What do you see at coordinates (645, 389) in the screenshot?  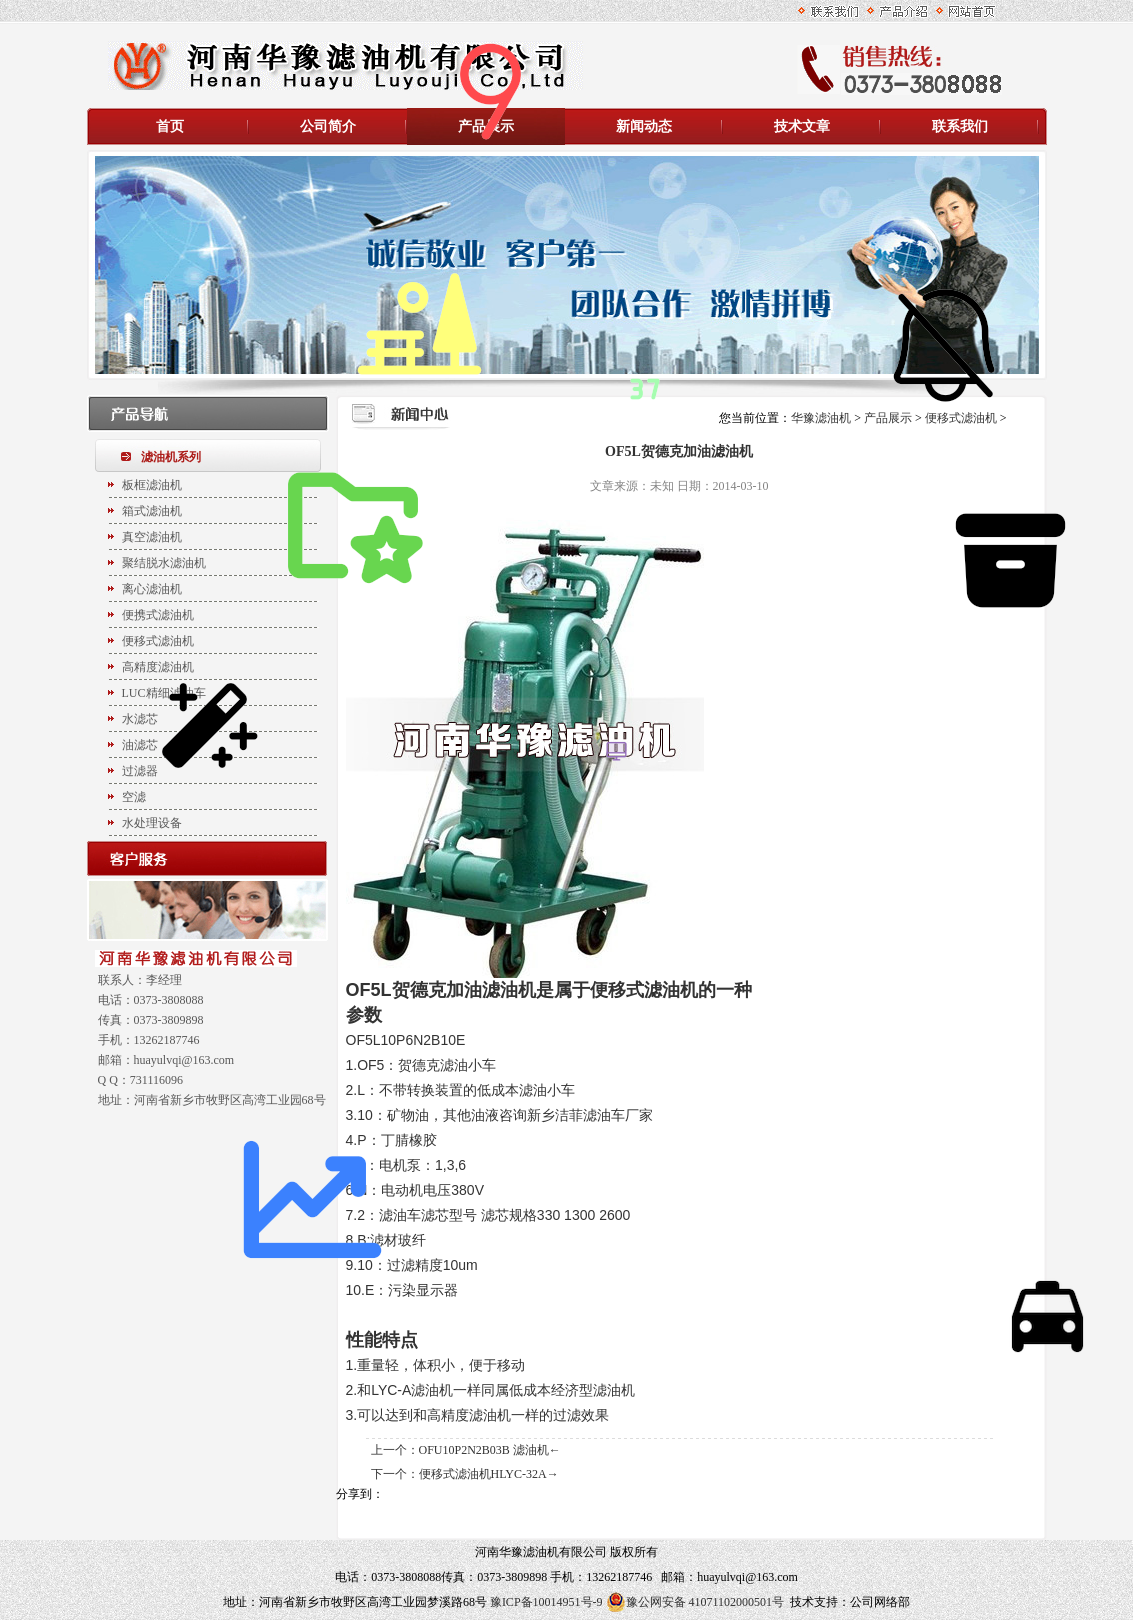 I see `displays the number 37 as a numeric indicator or badge` at bounding box center [645, 389].